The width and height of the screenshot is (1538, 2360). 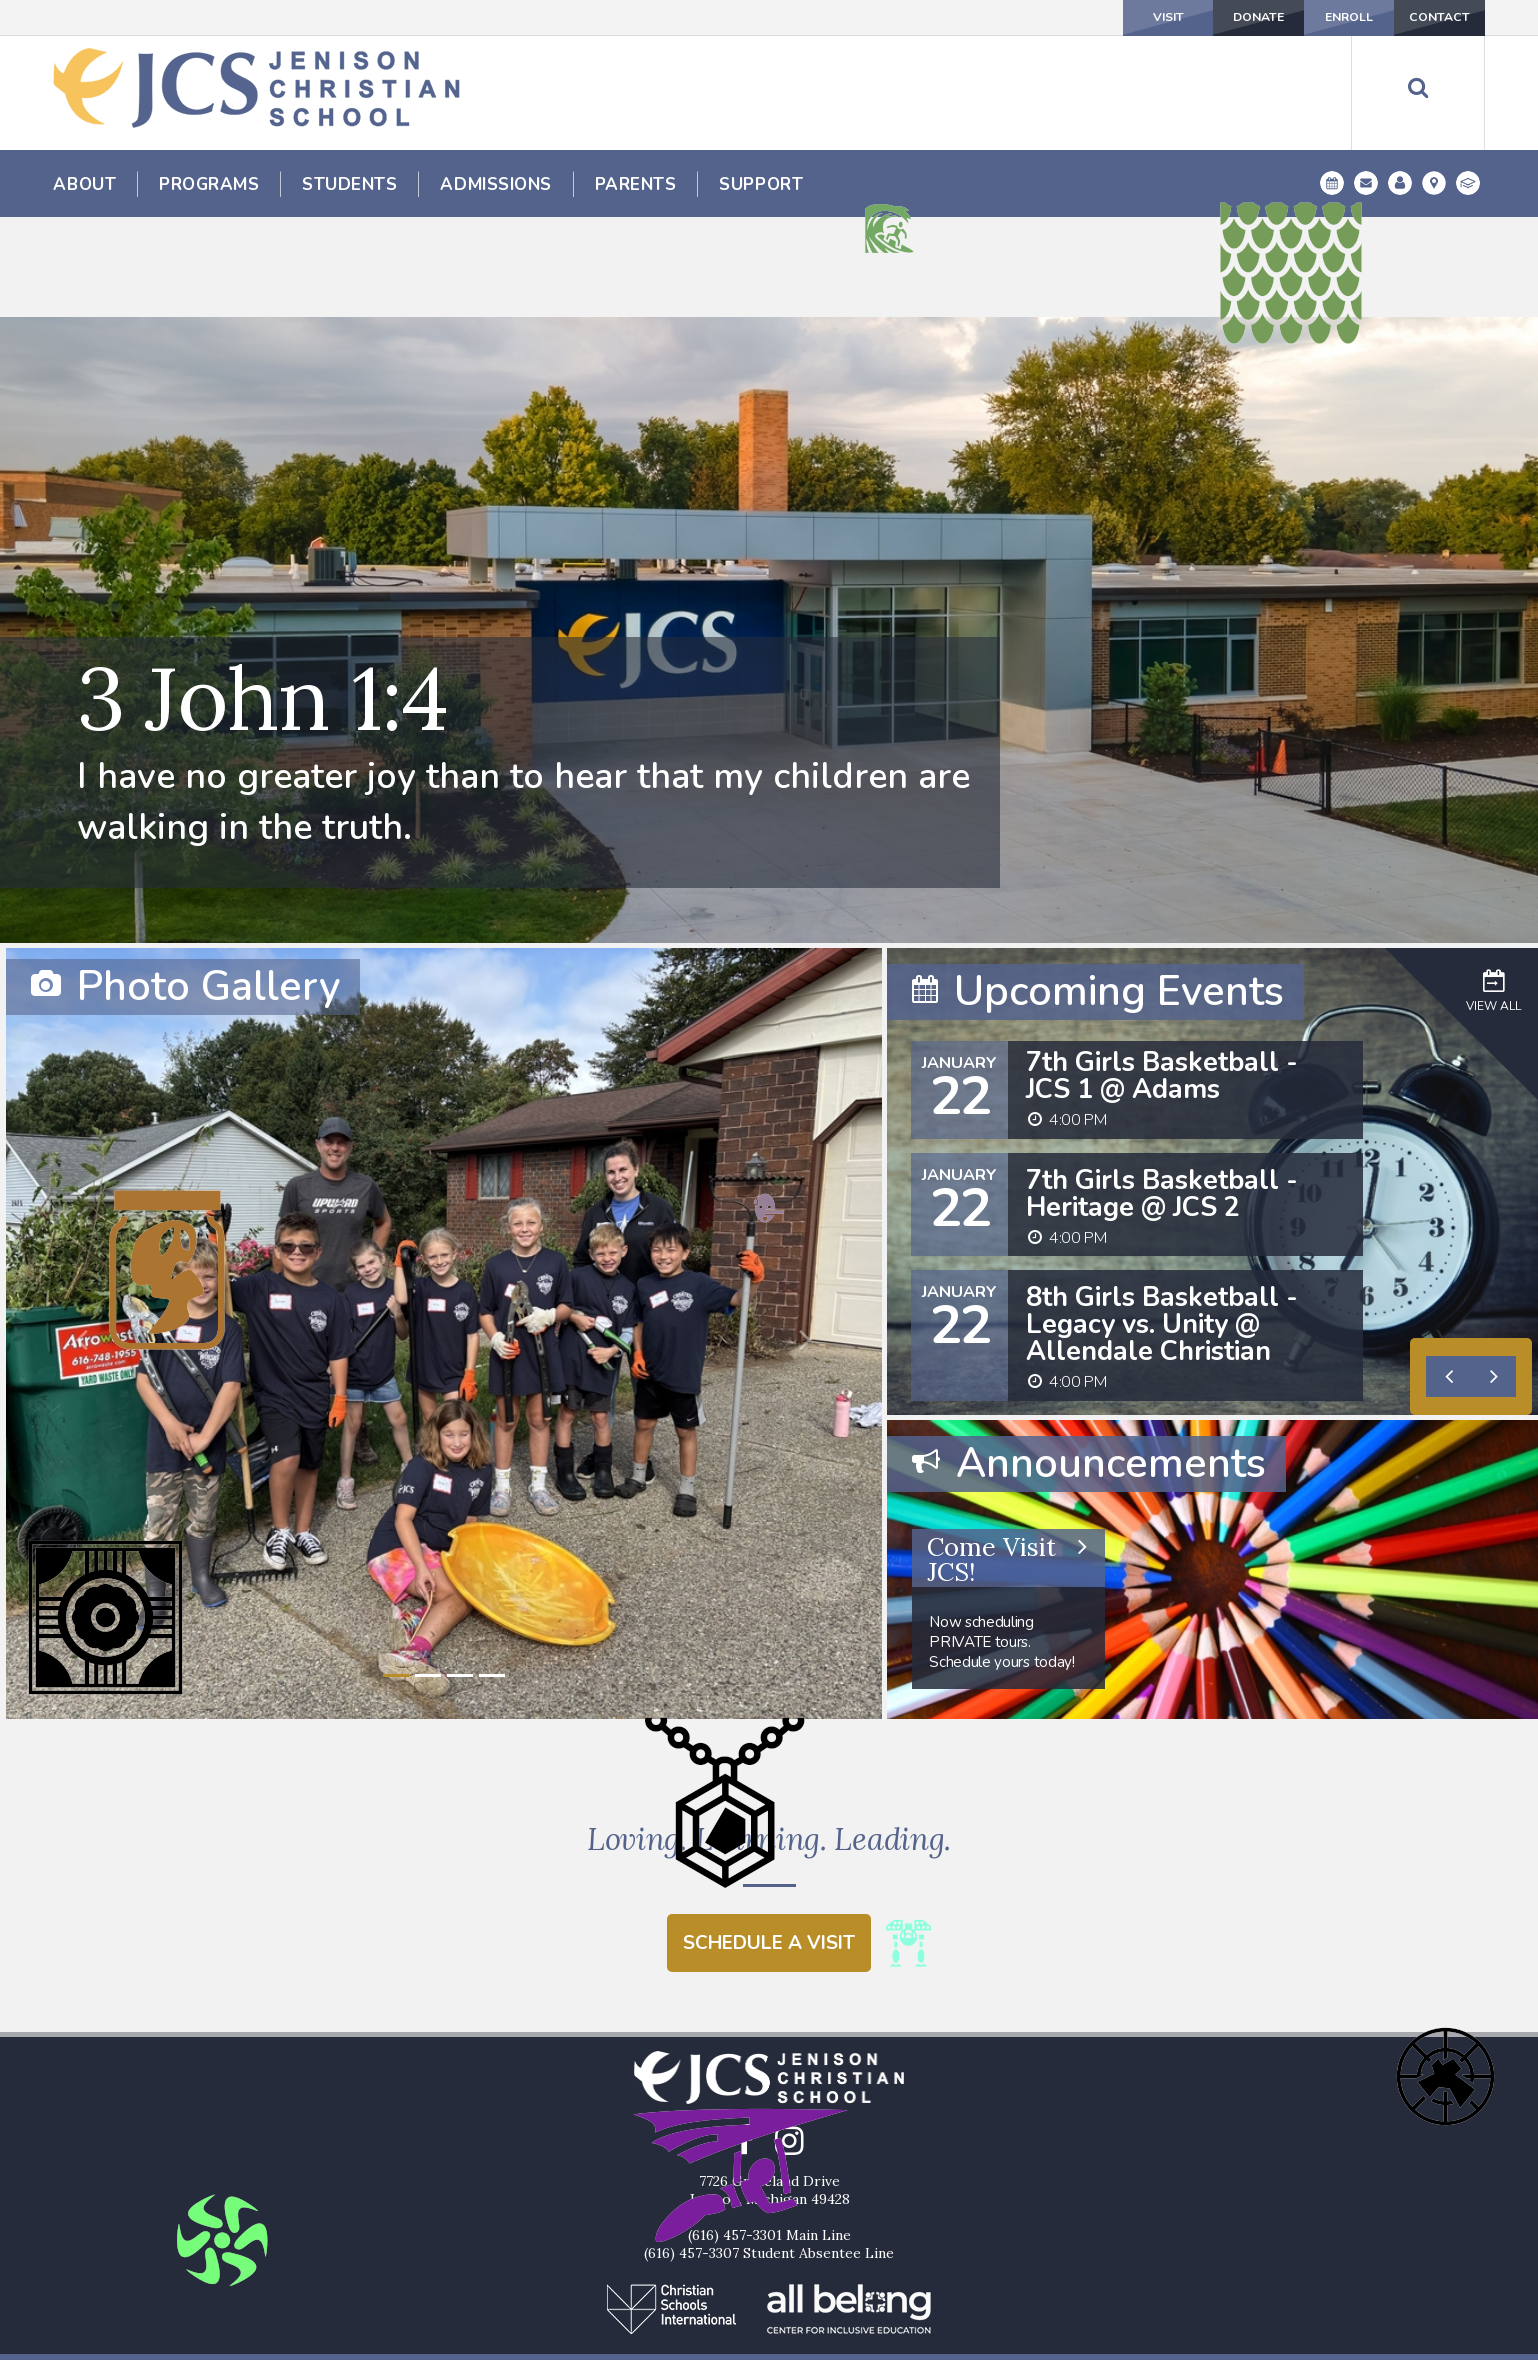 What do you see at coordinates (167, 1270) in the screenshot?
I see `collect or capture a shadow creature` at bounding box center [167, 1270].